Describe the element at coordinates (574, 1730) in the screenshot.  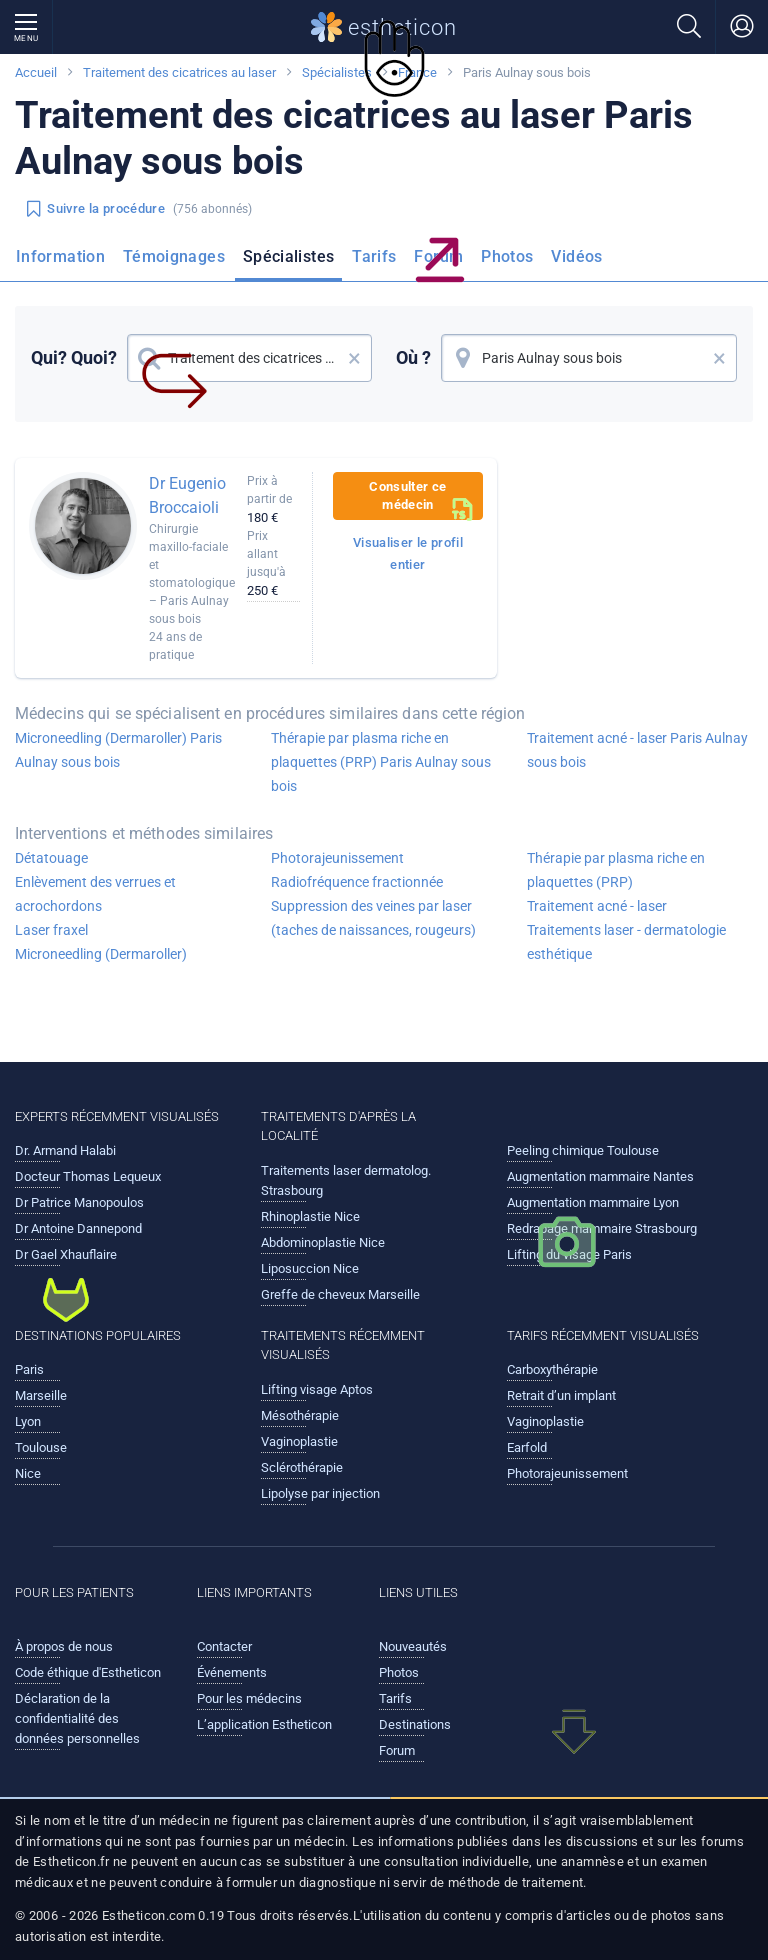
I see `download file or content` at that location.